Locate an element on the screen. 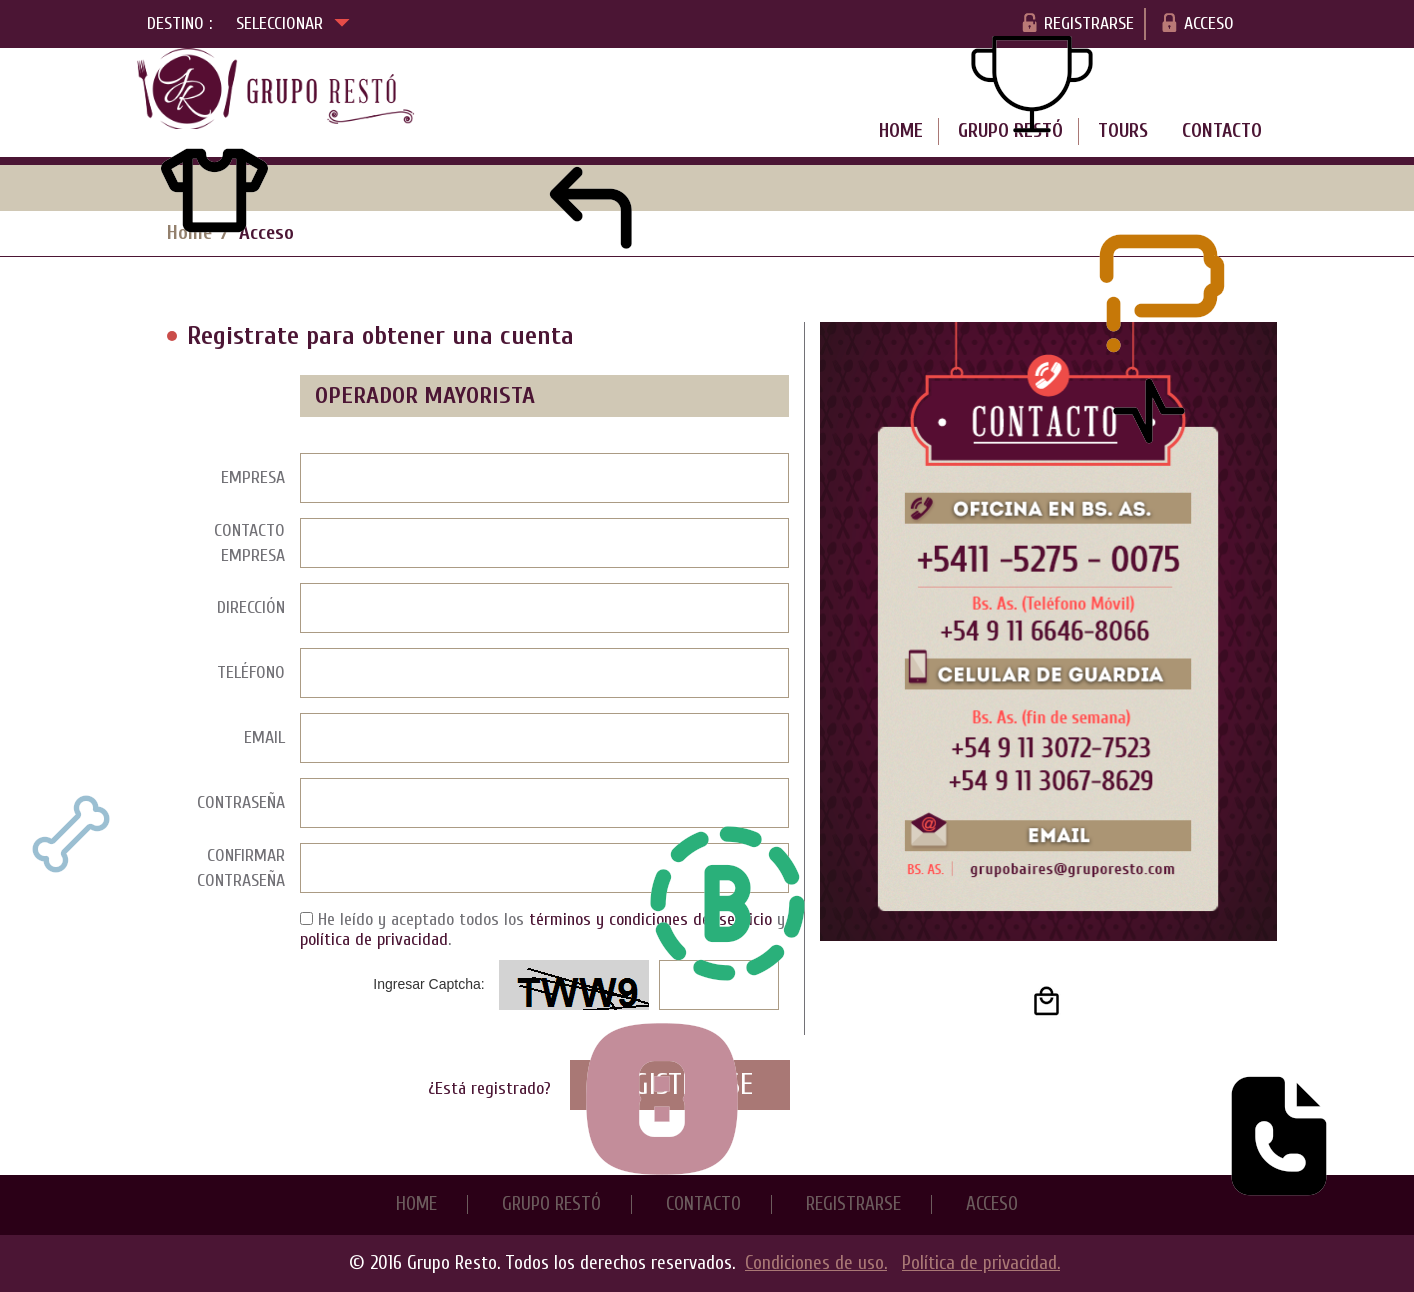  indicates a draft or pending bold formatting option is located at coordinates (727, 903).